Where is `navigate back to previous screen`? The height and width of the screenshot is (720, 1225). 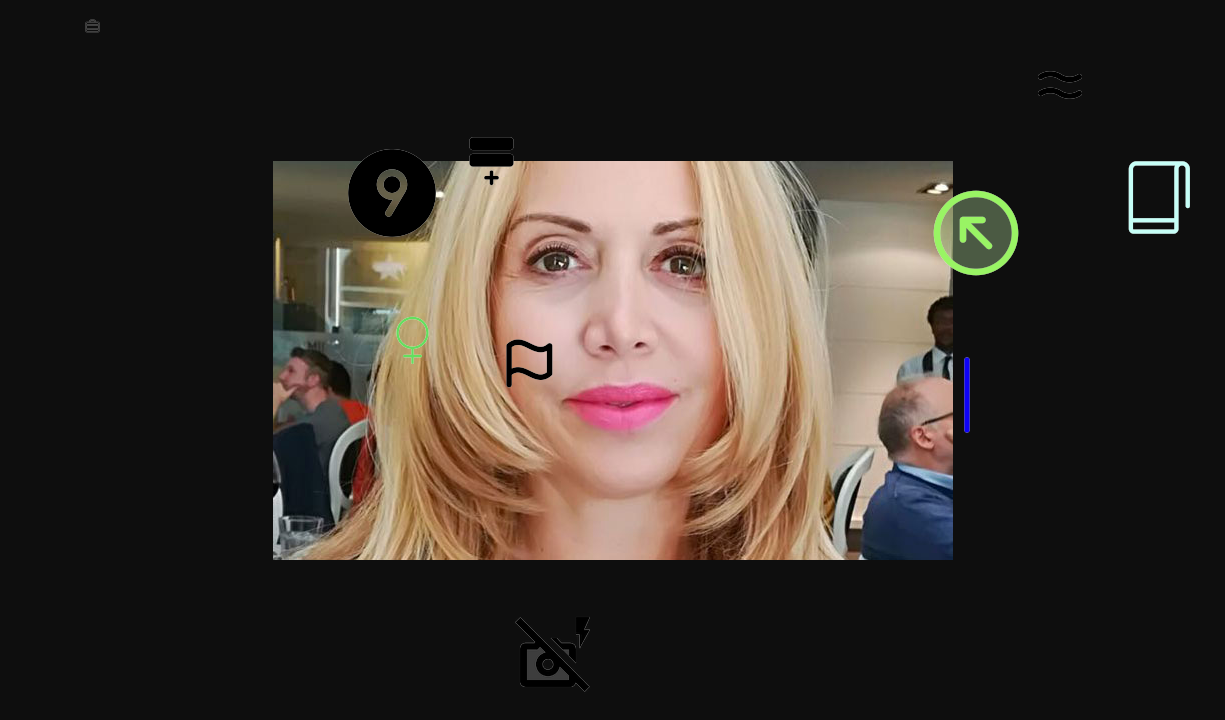
navigate back to previous screen is located at coordinates (976, 233).